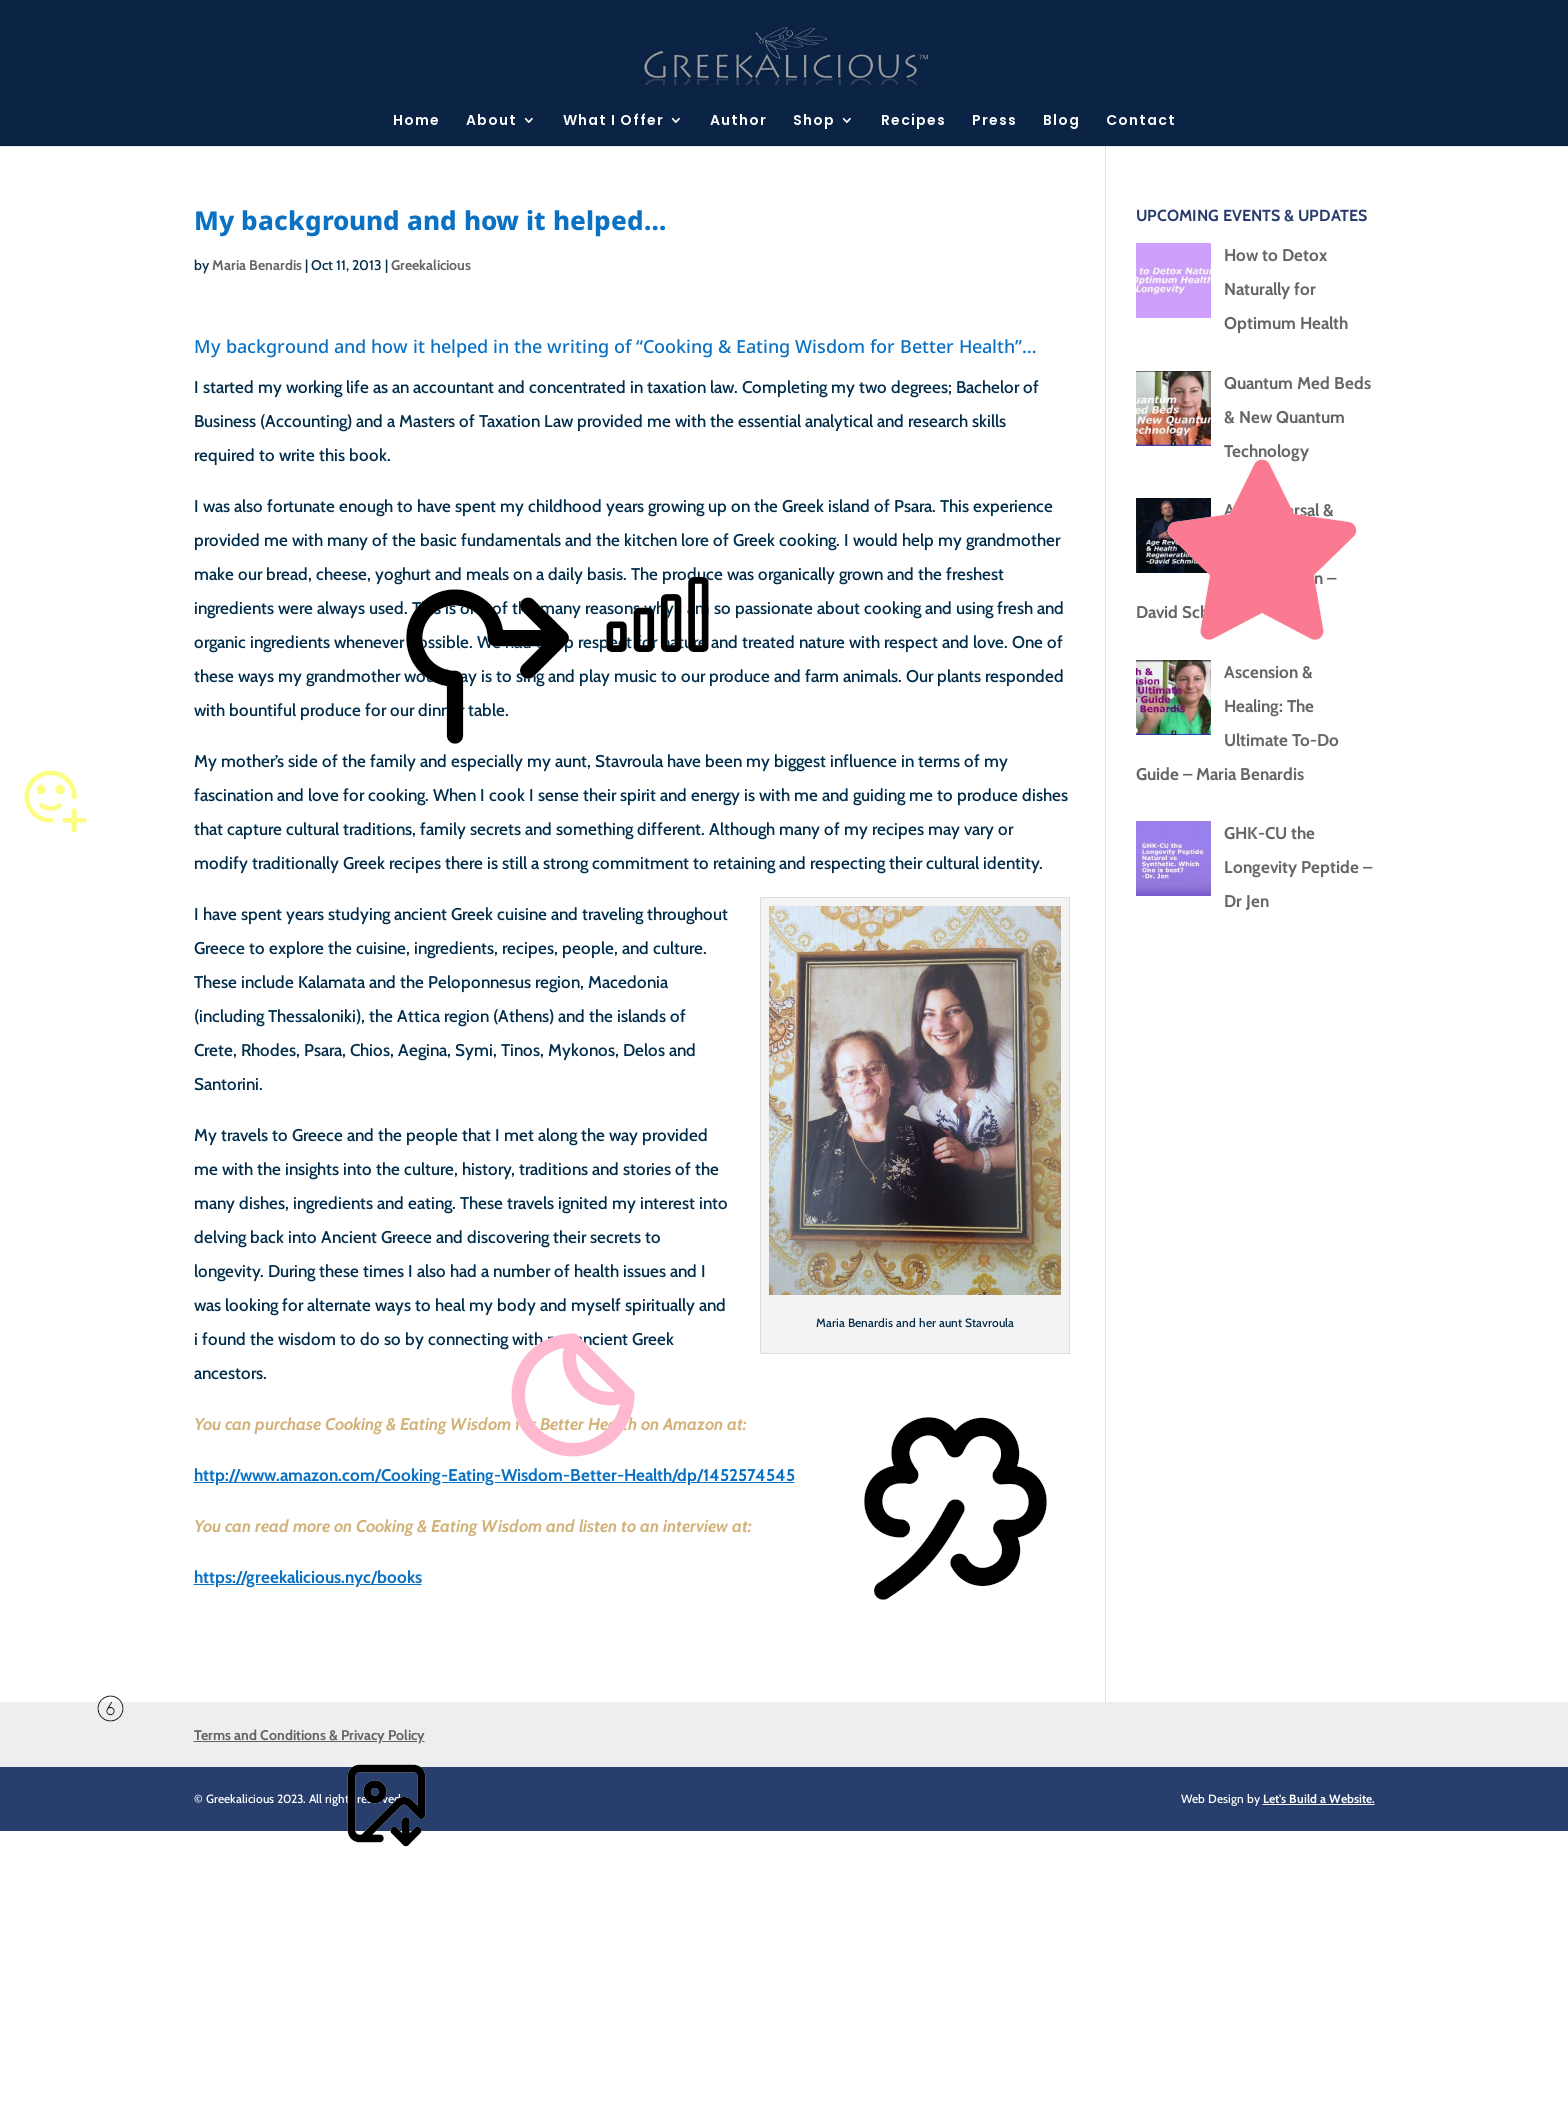  I want to click on indicates step 6 in a multi-step process, so click(110, 1708).